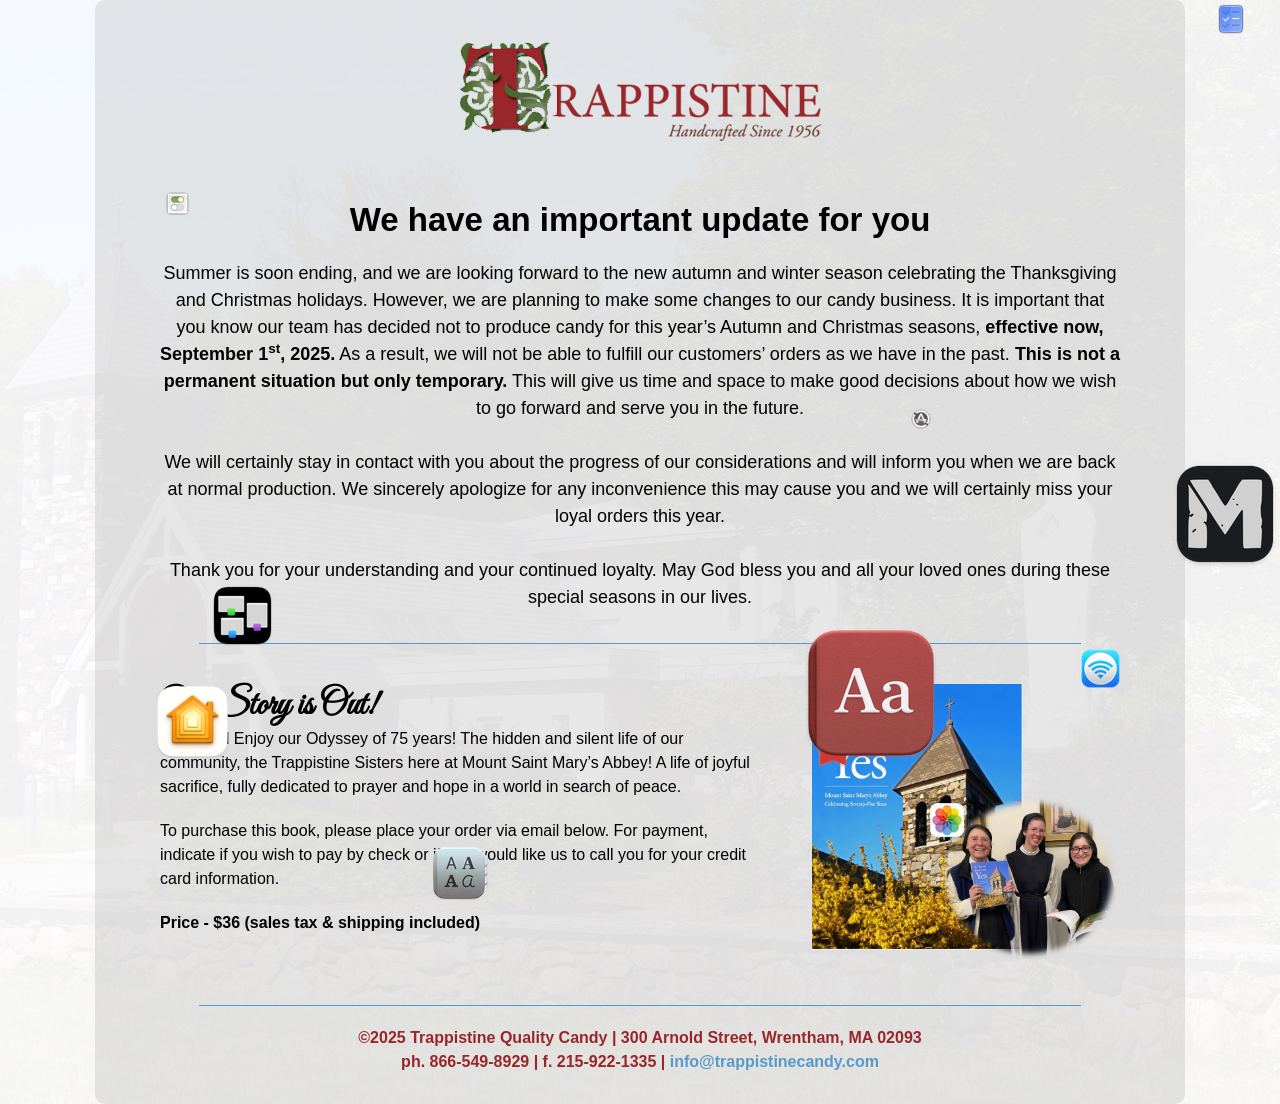 This screenshot has width=1280, height=1104. Describe the element at coordinates (192, 721) in the screenshot. I see `open the Apple Home app` at that location.